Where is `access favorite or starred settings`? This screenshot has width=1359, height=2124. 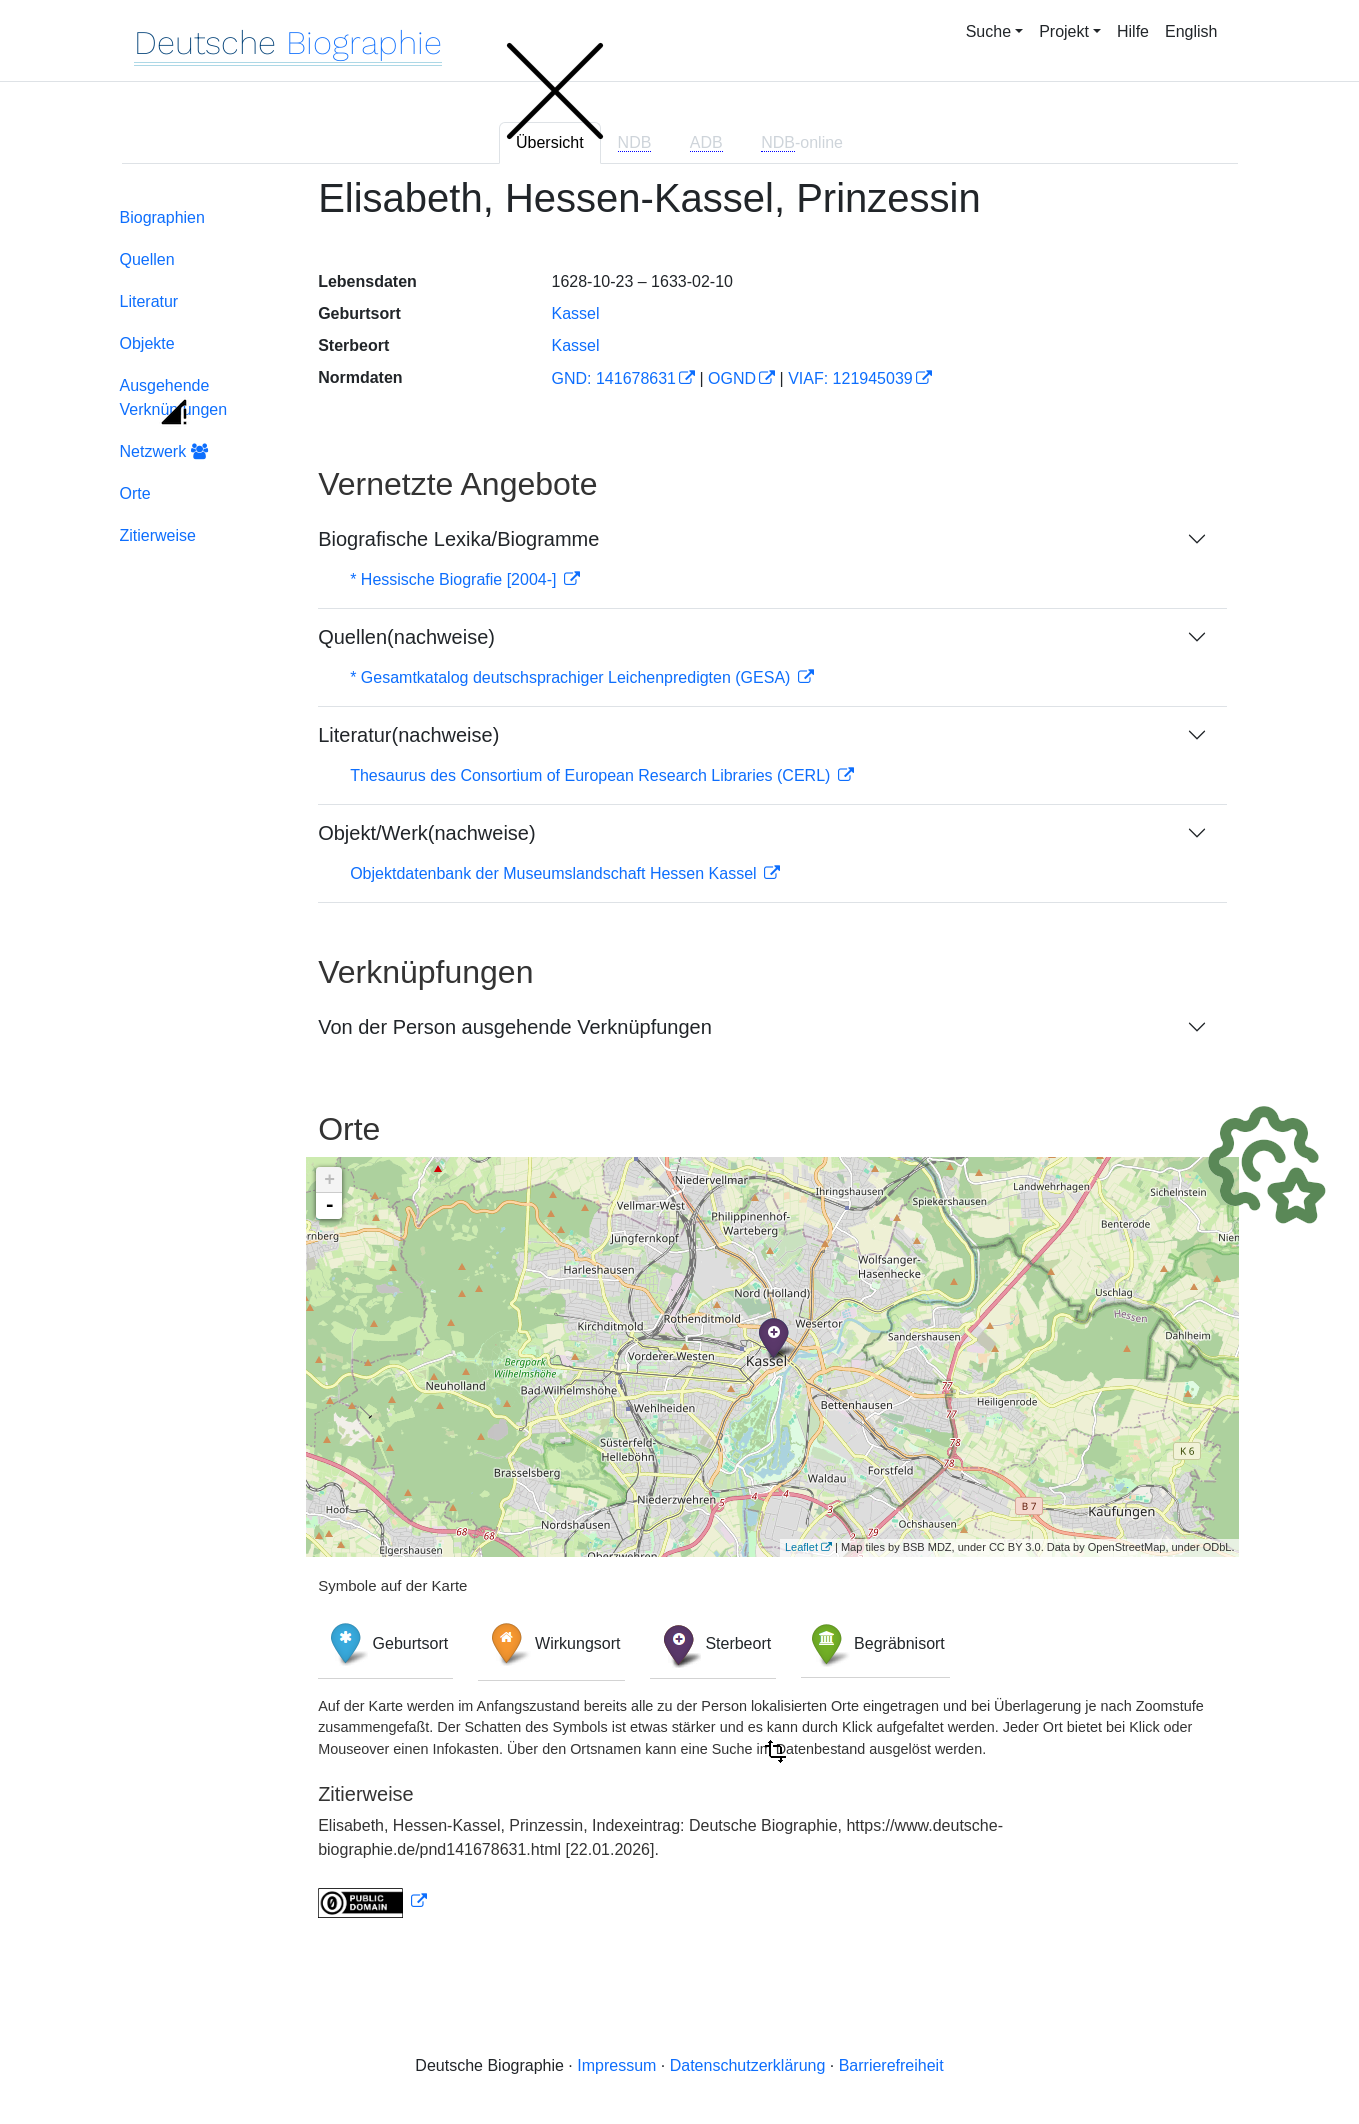
access favorite or starred settings is located at coordinates (1264, 1162).